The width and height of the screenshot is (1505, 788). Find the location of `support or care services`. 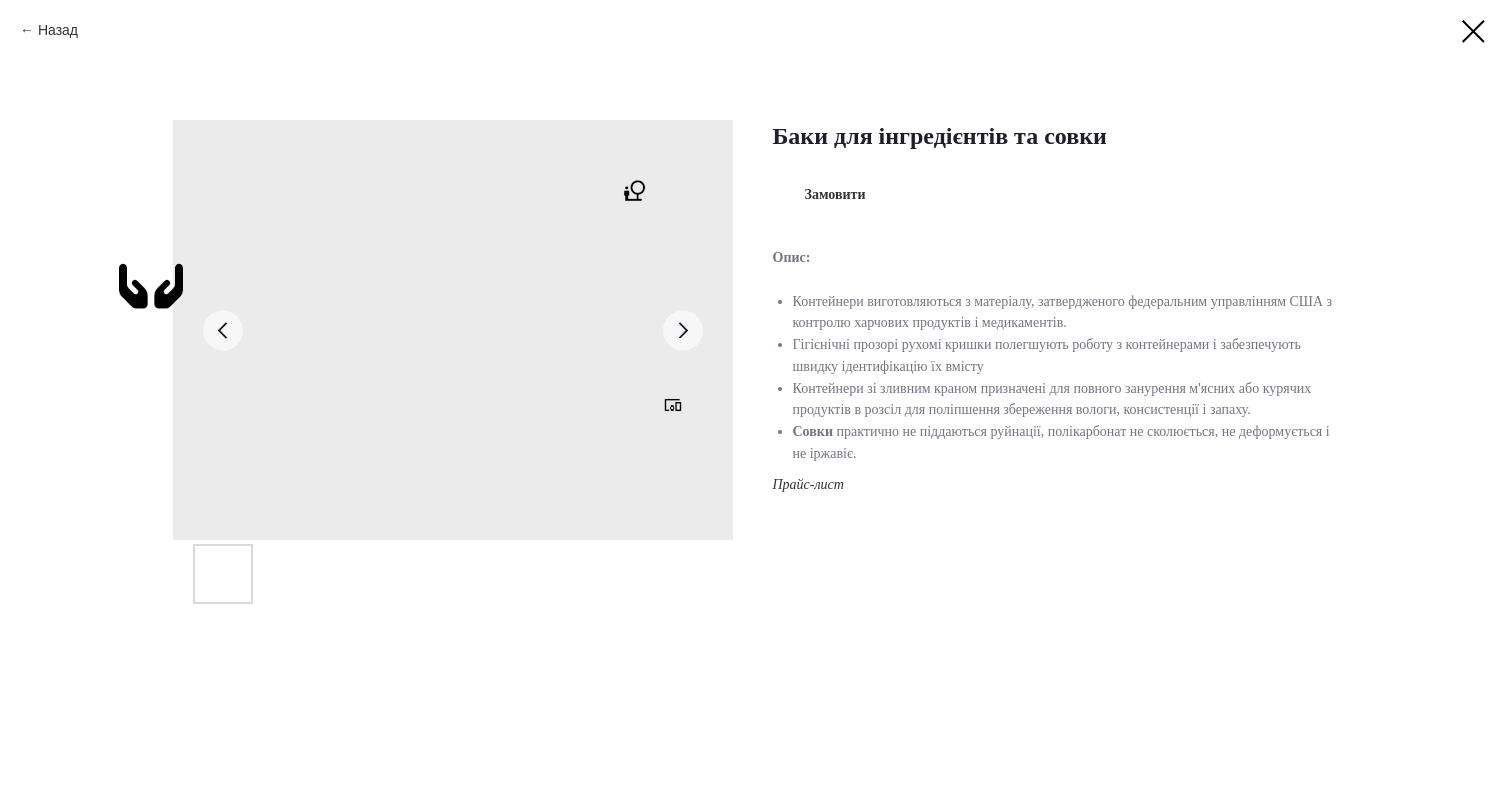

support or care services is located at coordinates (151, 283).